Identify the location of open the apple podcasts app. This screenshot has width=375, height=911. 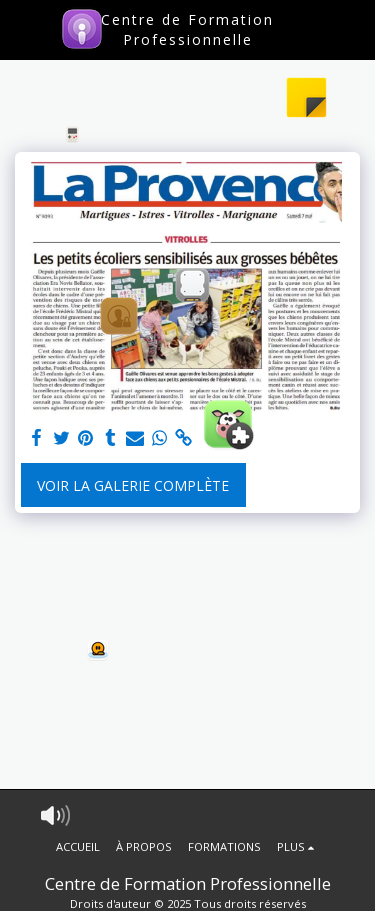
(82, 29).